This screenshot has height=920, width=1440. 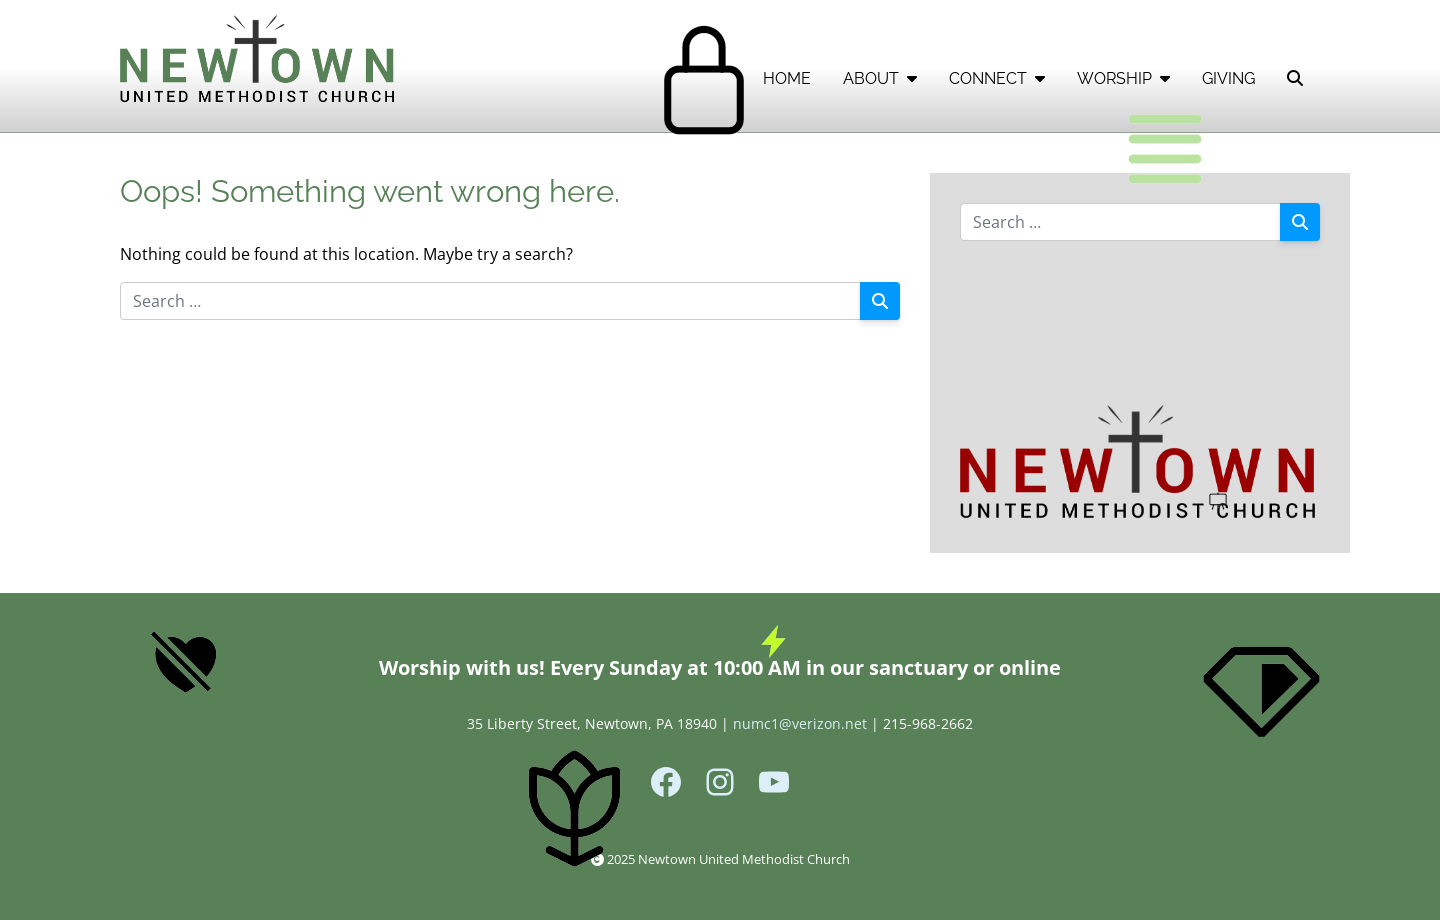 I want to click on indicates a locked or secured item, so click(x=704, y=80).